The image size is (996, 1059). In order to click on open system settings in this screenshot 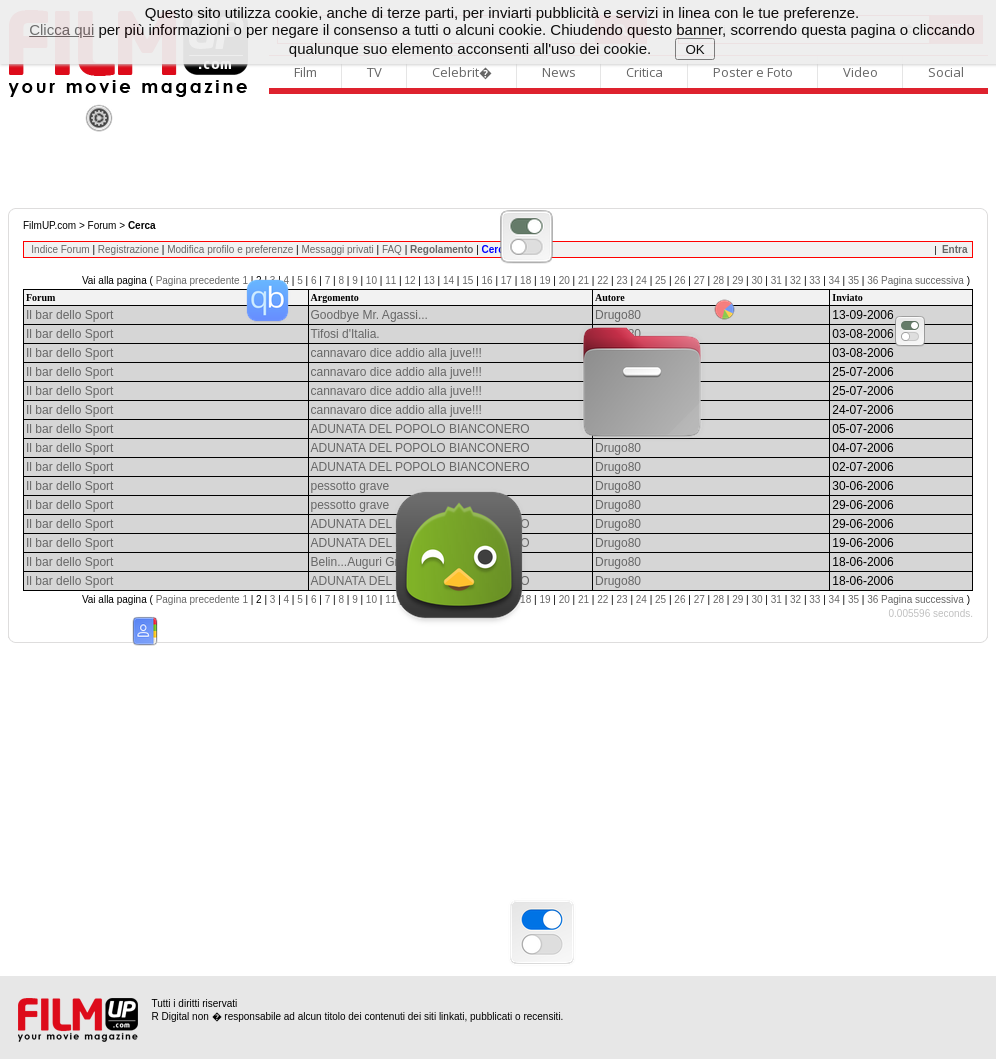, I will do `click(99, 118)`.